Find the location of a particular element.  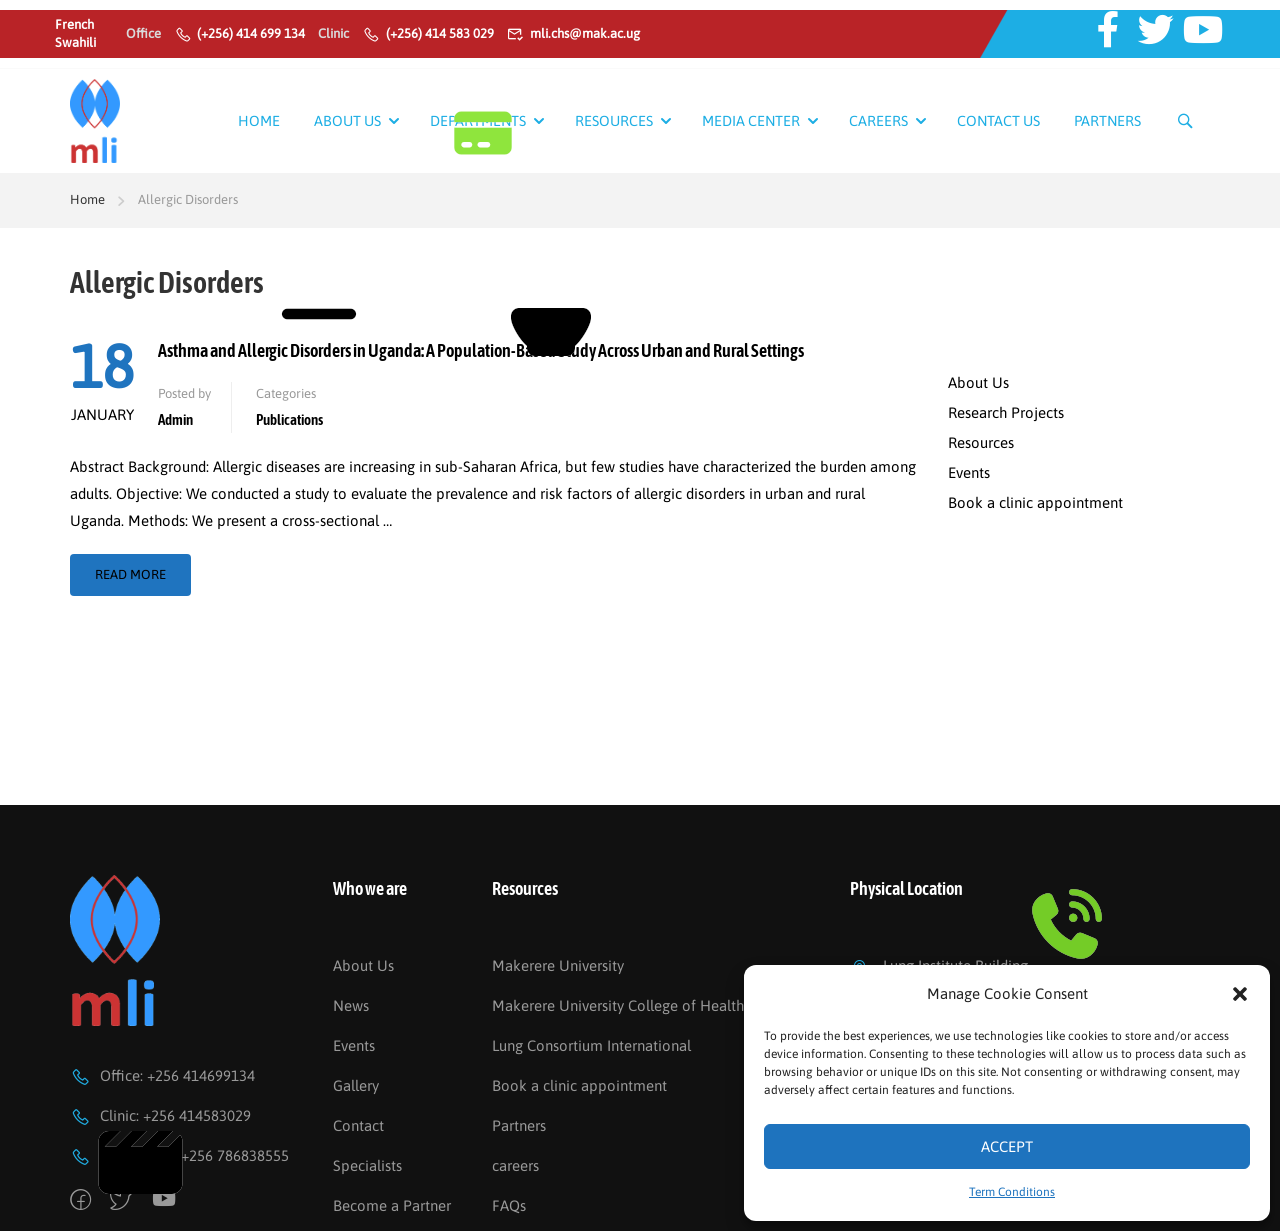

access video or film content is located at coordinates (140, 1162).